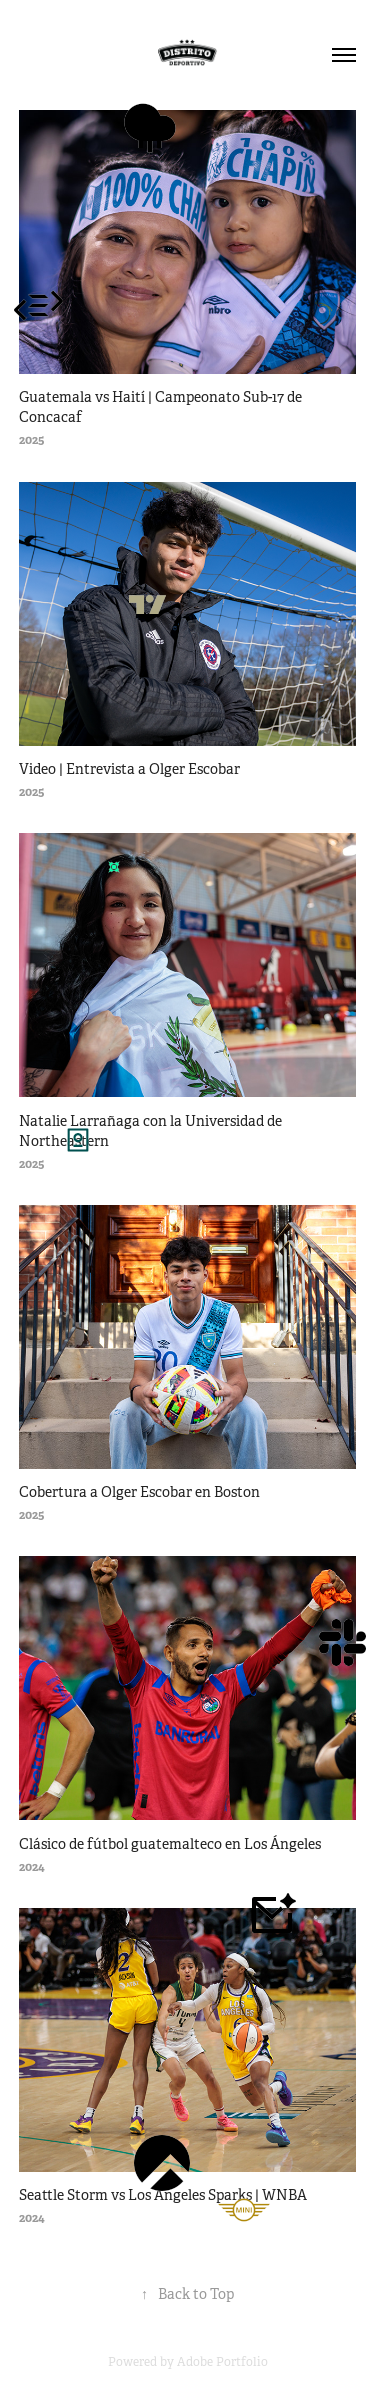 This screenshot has width=375, height=2395. I want to click on open Slack messaging app, so click(342, 1642).